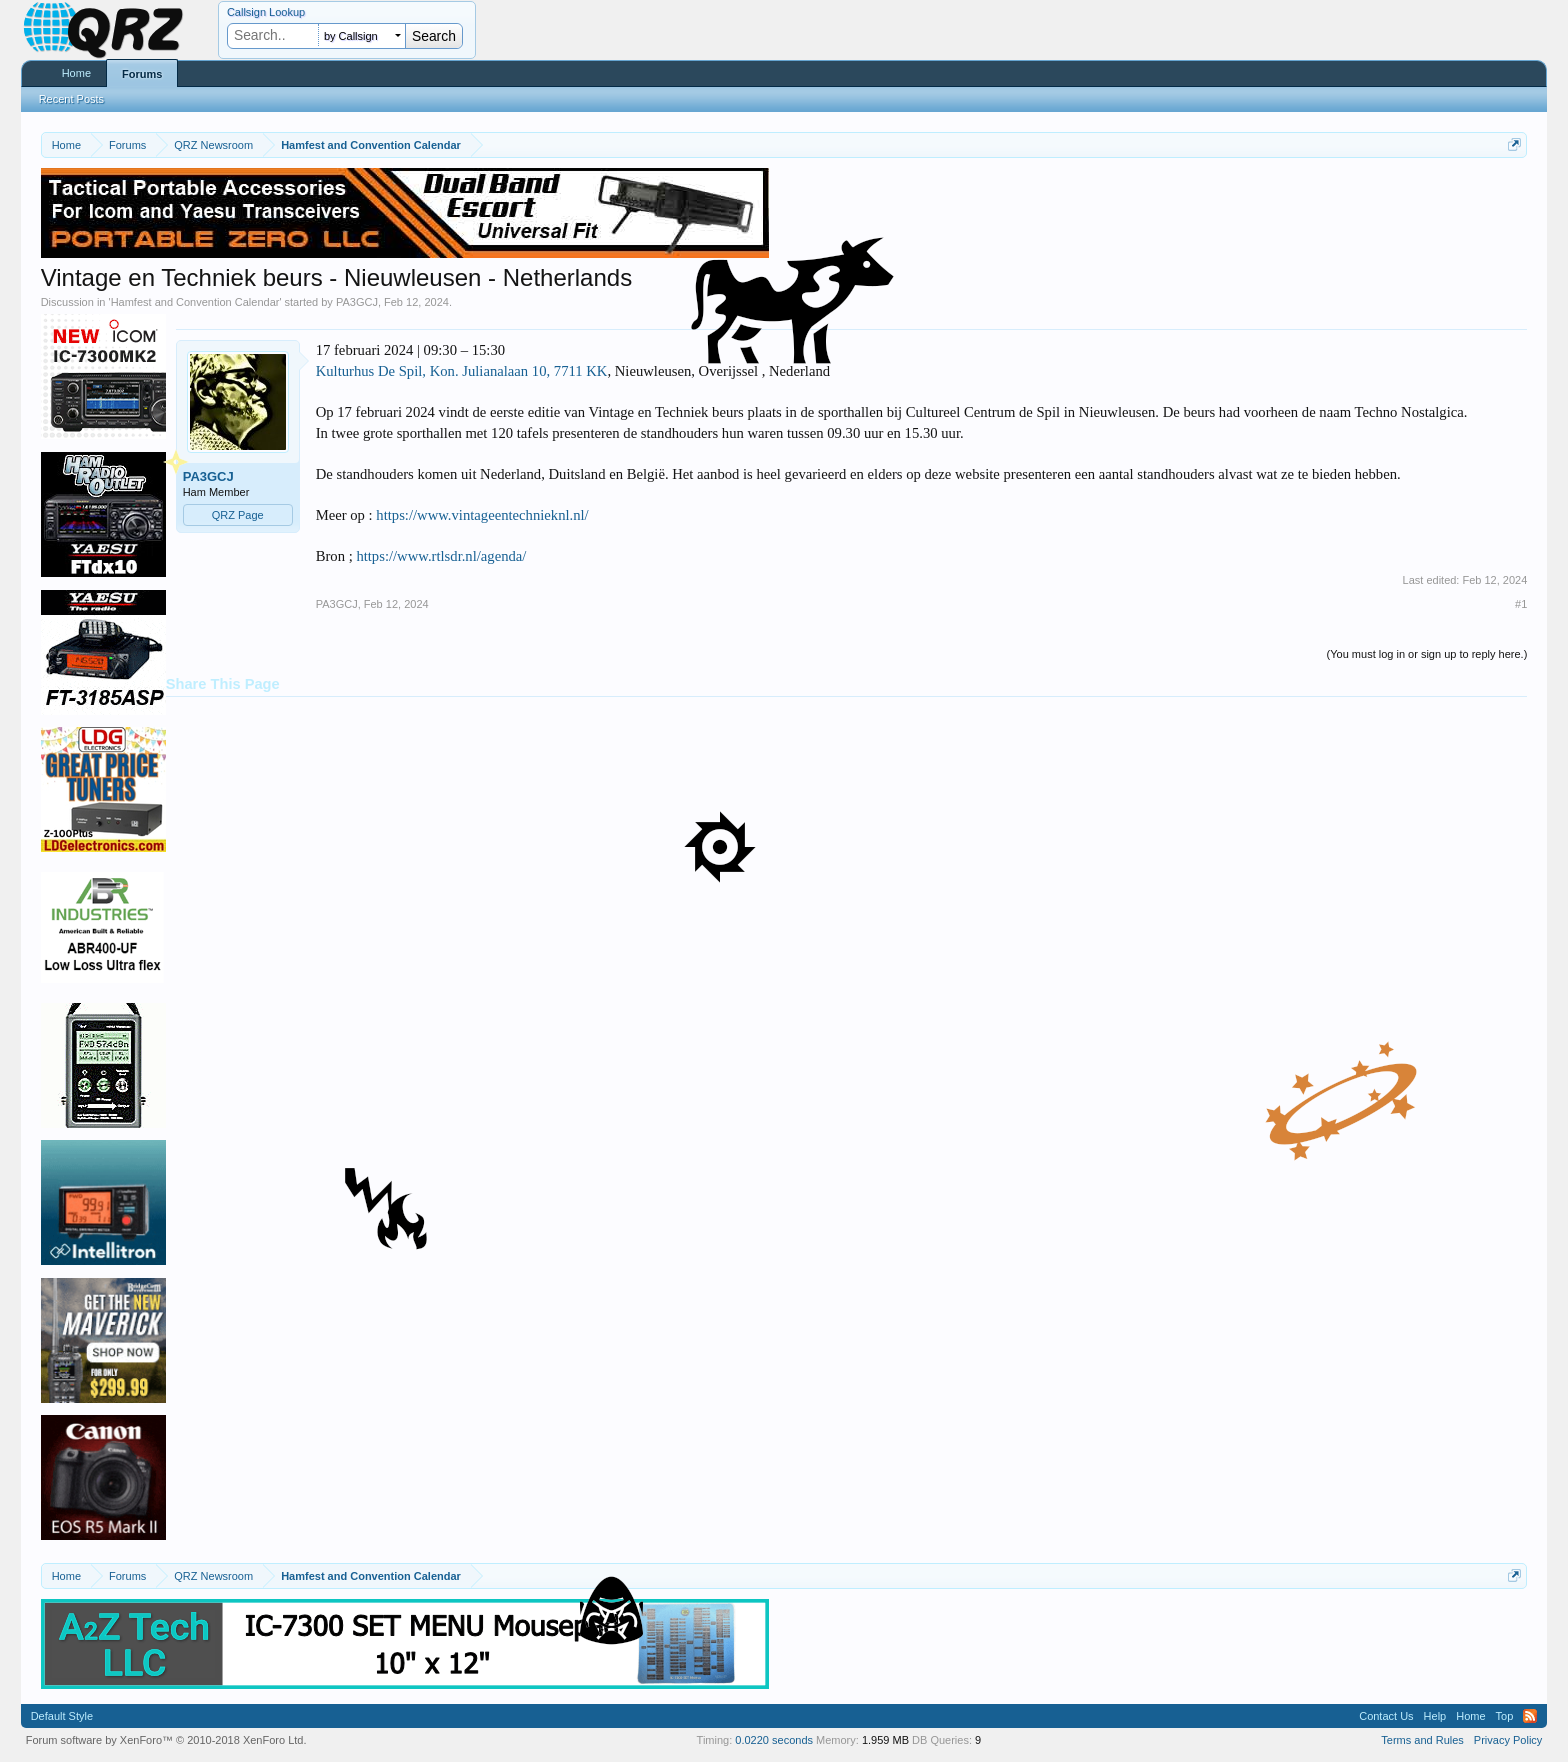  I want to click on circular saw tool icon, so click(720, 847).